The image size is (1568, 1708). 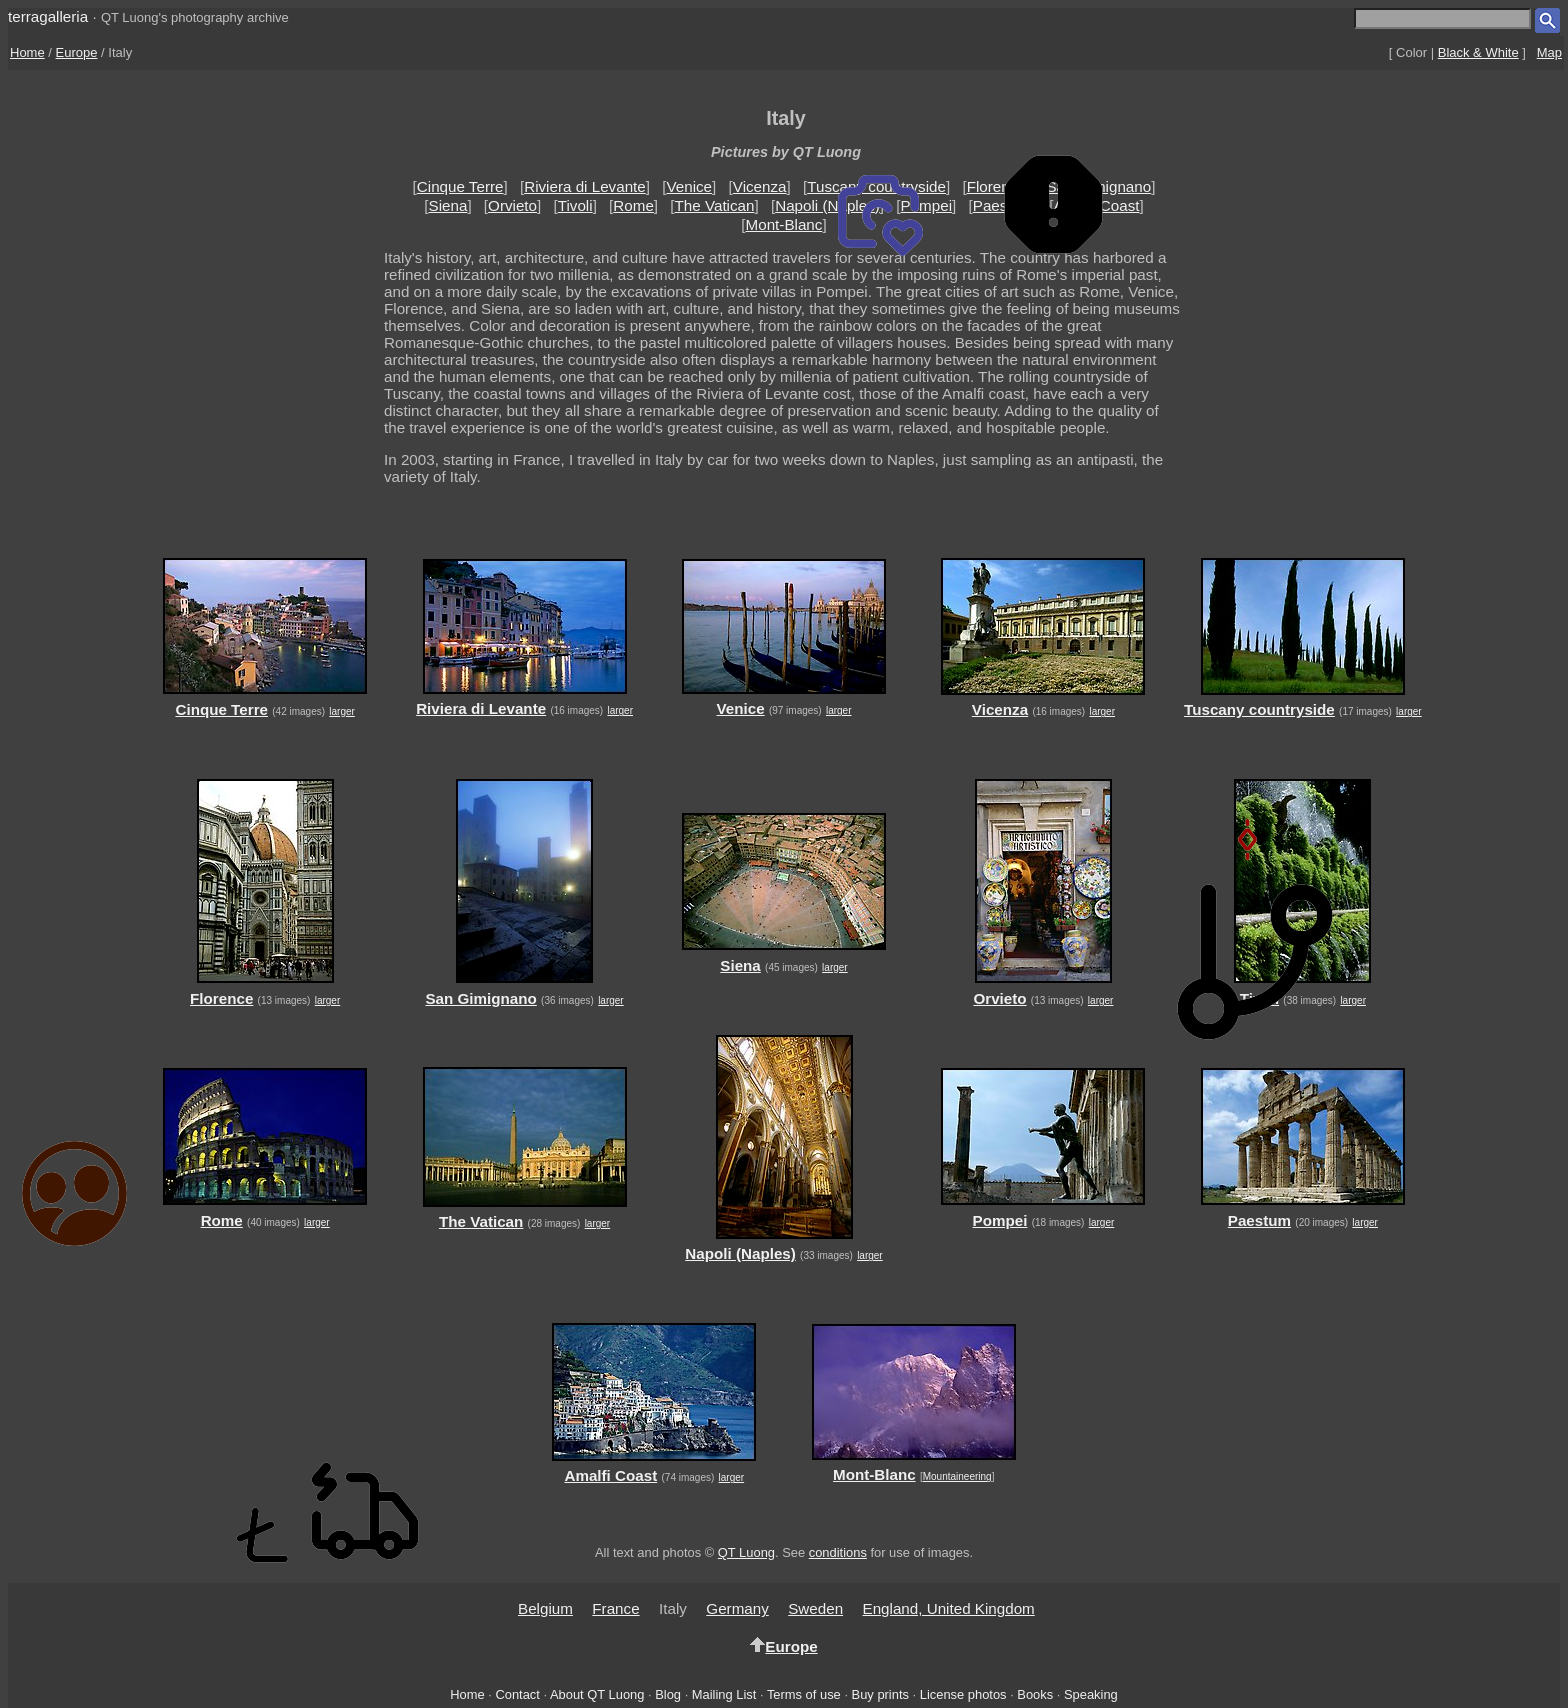 I want to click on view repository branches, so click(x=1255, y=962).